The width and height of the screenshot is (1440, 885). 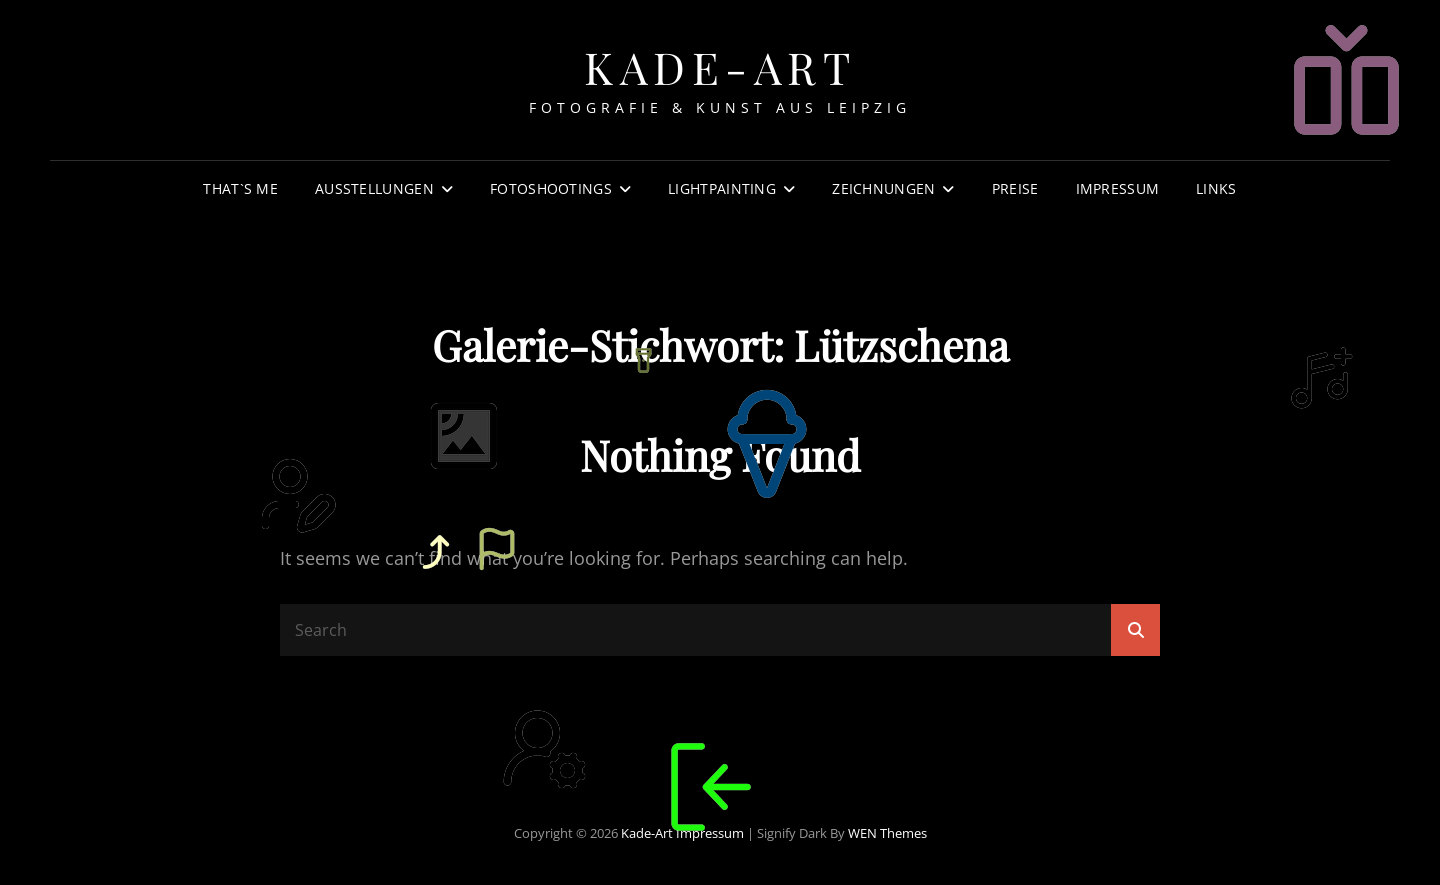 What do you see at coordinates (497, 549) in the screenshot?
I see `flag or bookmark an item for follow-up` at bounding box center [497, 549].